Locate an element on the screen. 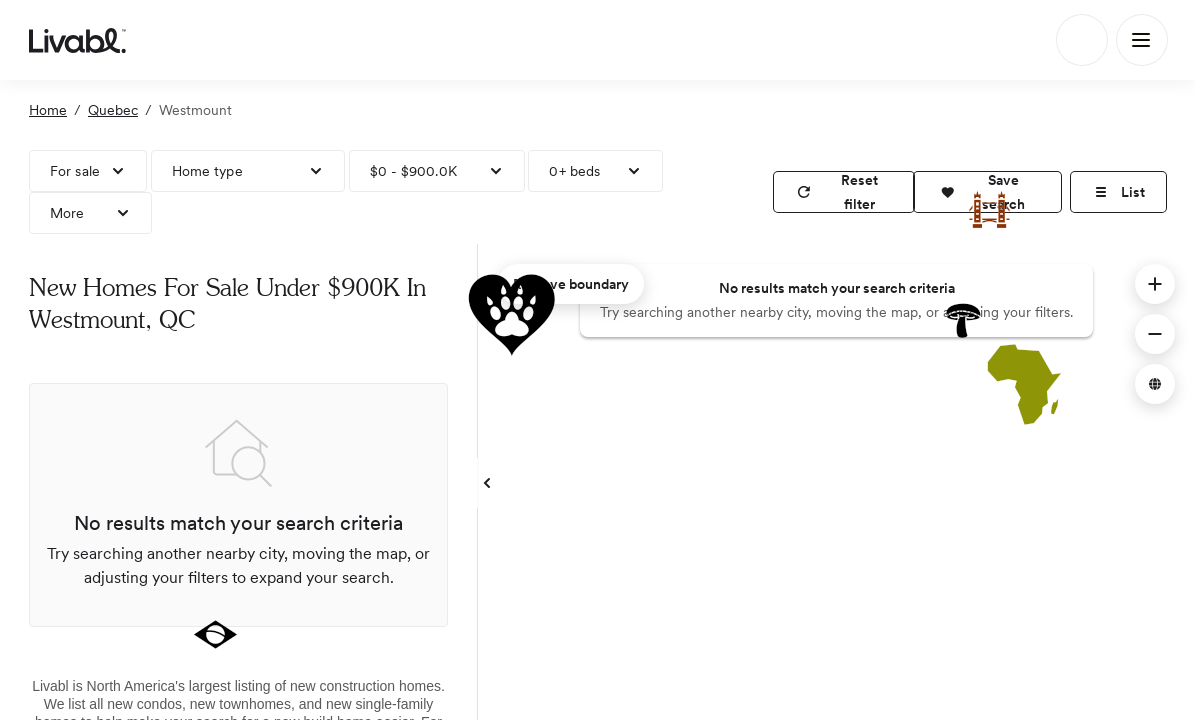  view London landmarks or attractions is located at coordinates (989, 208).